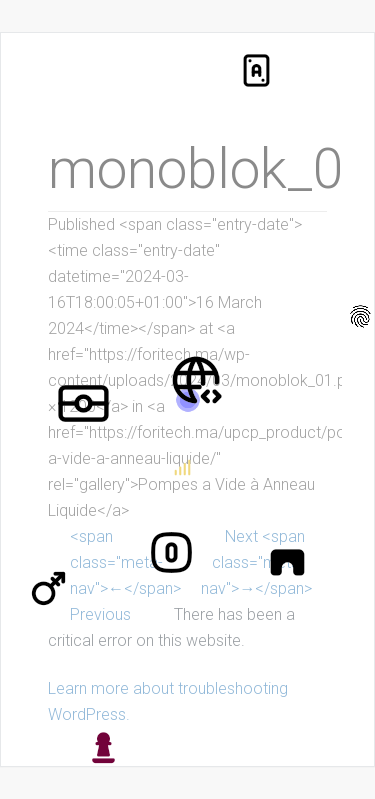 This screenshot has height=799, width=375. What do you see at coordinates (83, 403) in the screenshot?
I see `access electronic passport or travel documents` at bounding box center [83, 403].